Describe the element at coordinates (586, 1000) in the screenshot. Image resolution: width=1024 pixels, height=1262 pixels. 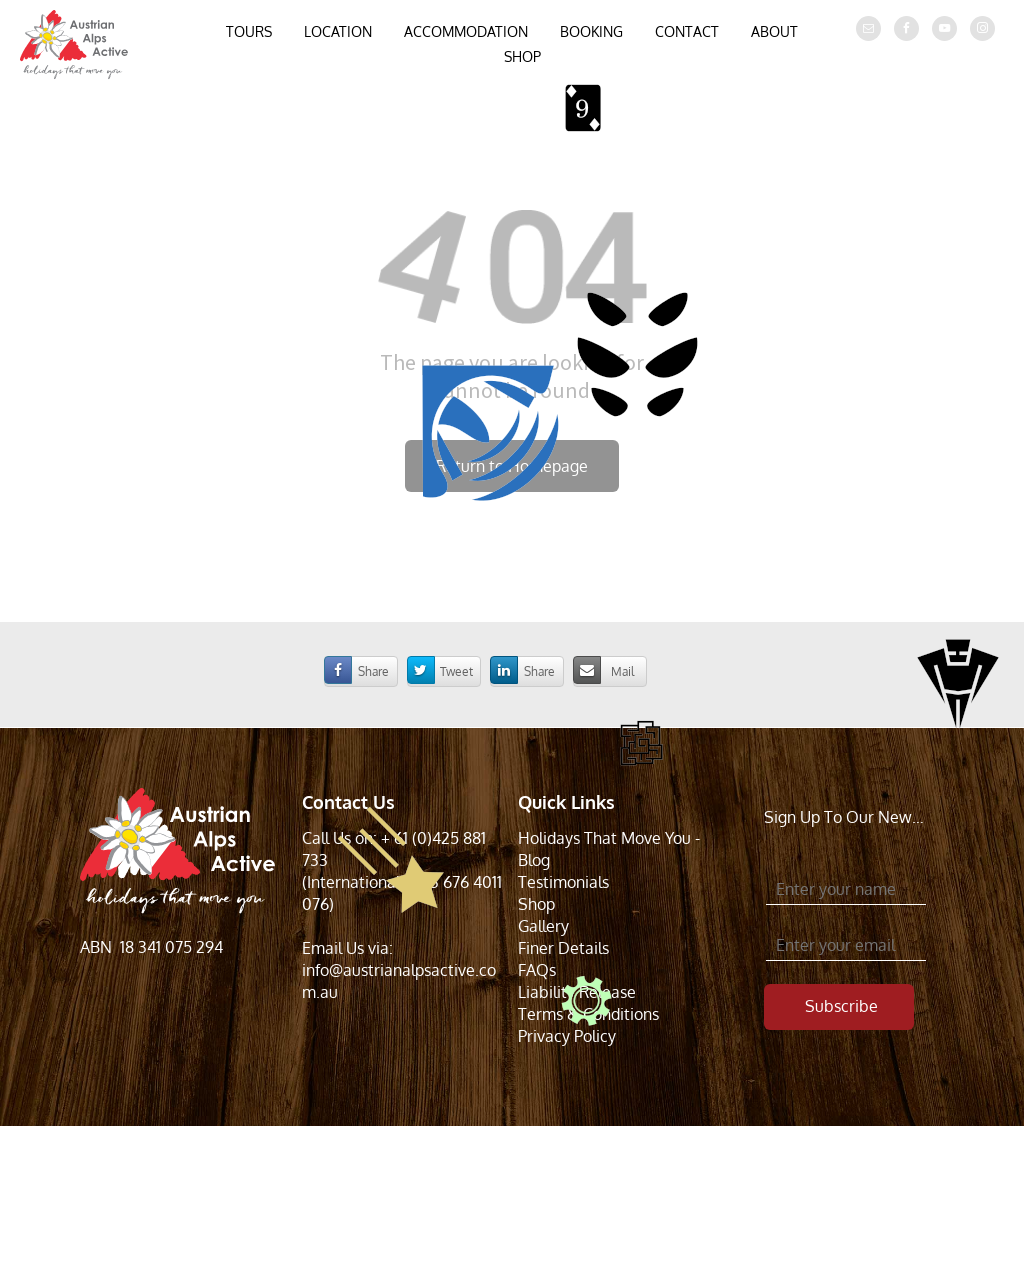
I see `access settings or preferences` at that location.